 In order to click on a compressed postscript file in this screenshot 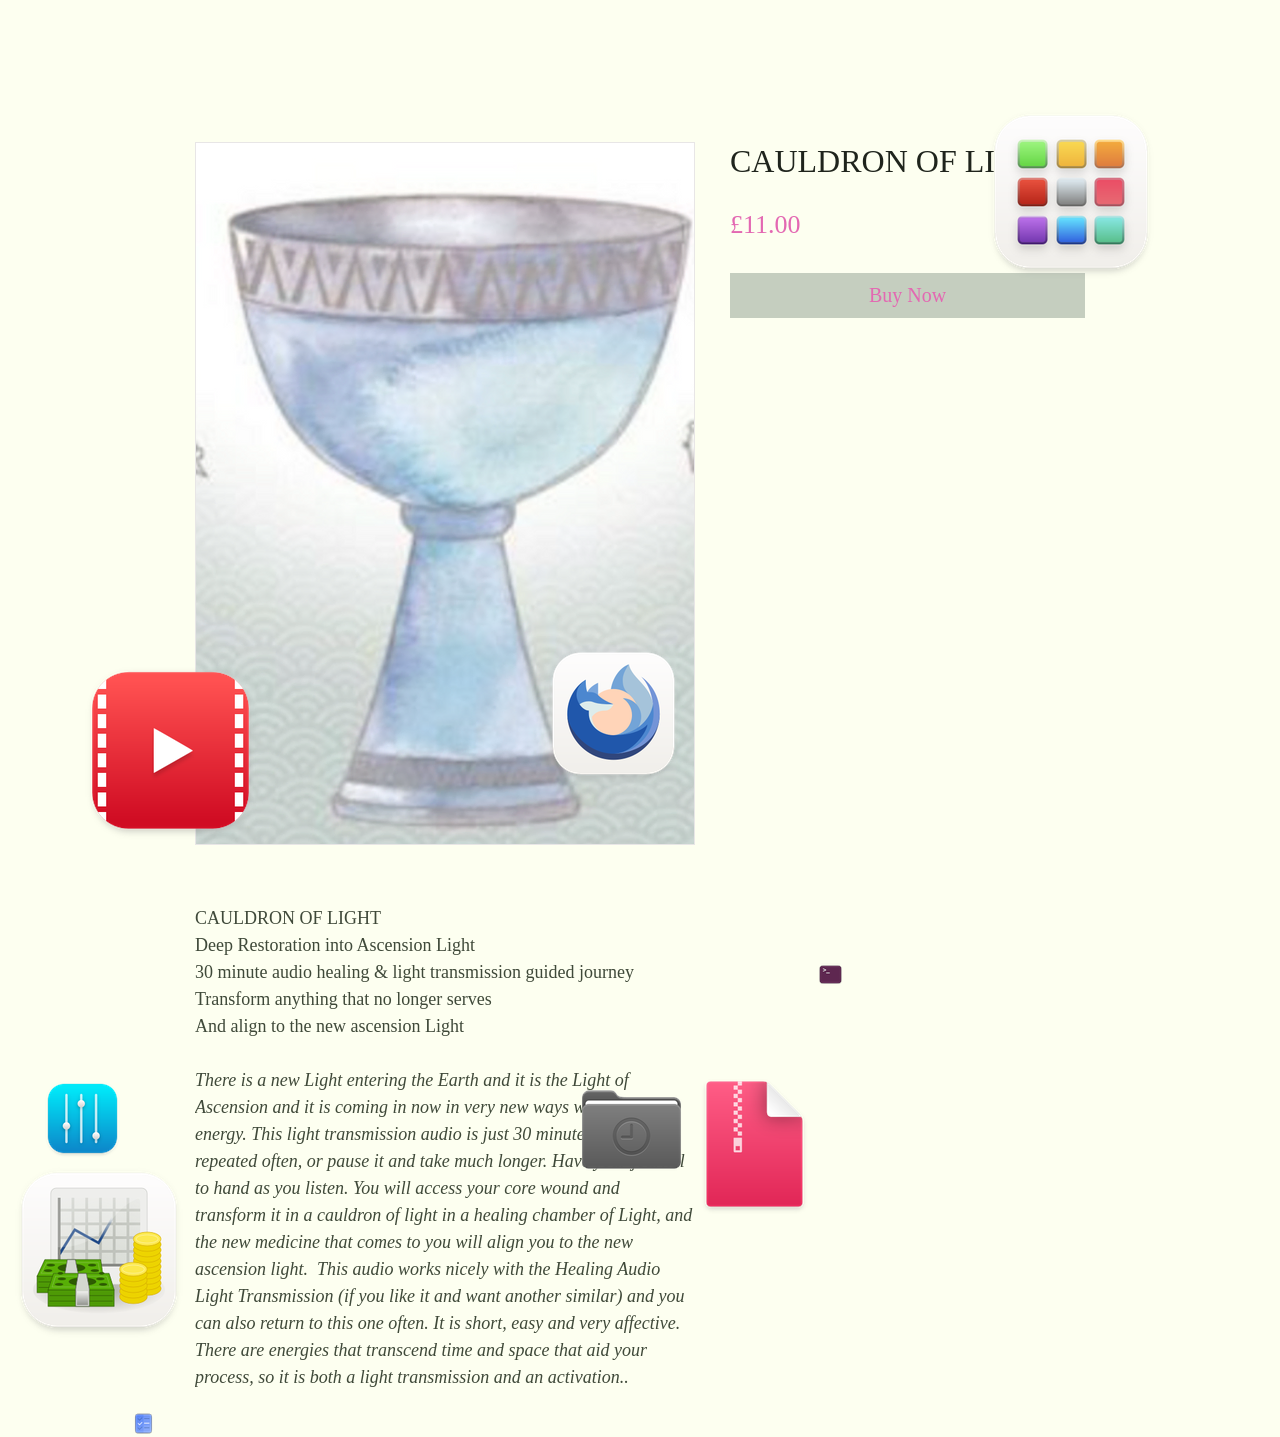, I will do `click(754, 1146)`.